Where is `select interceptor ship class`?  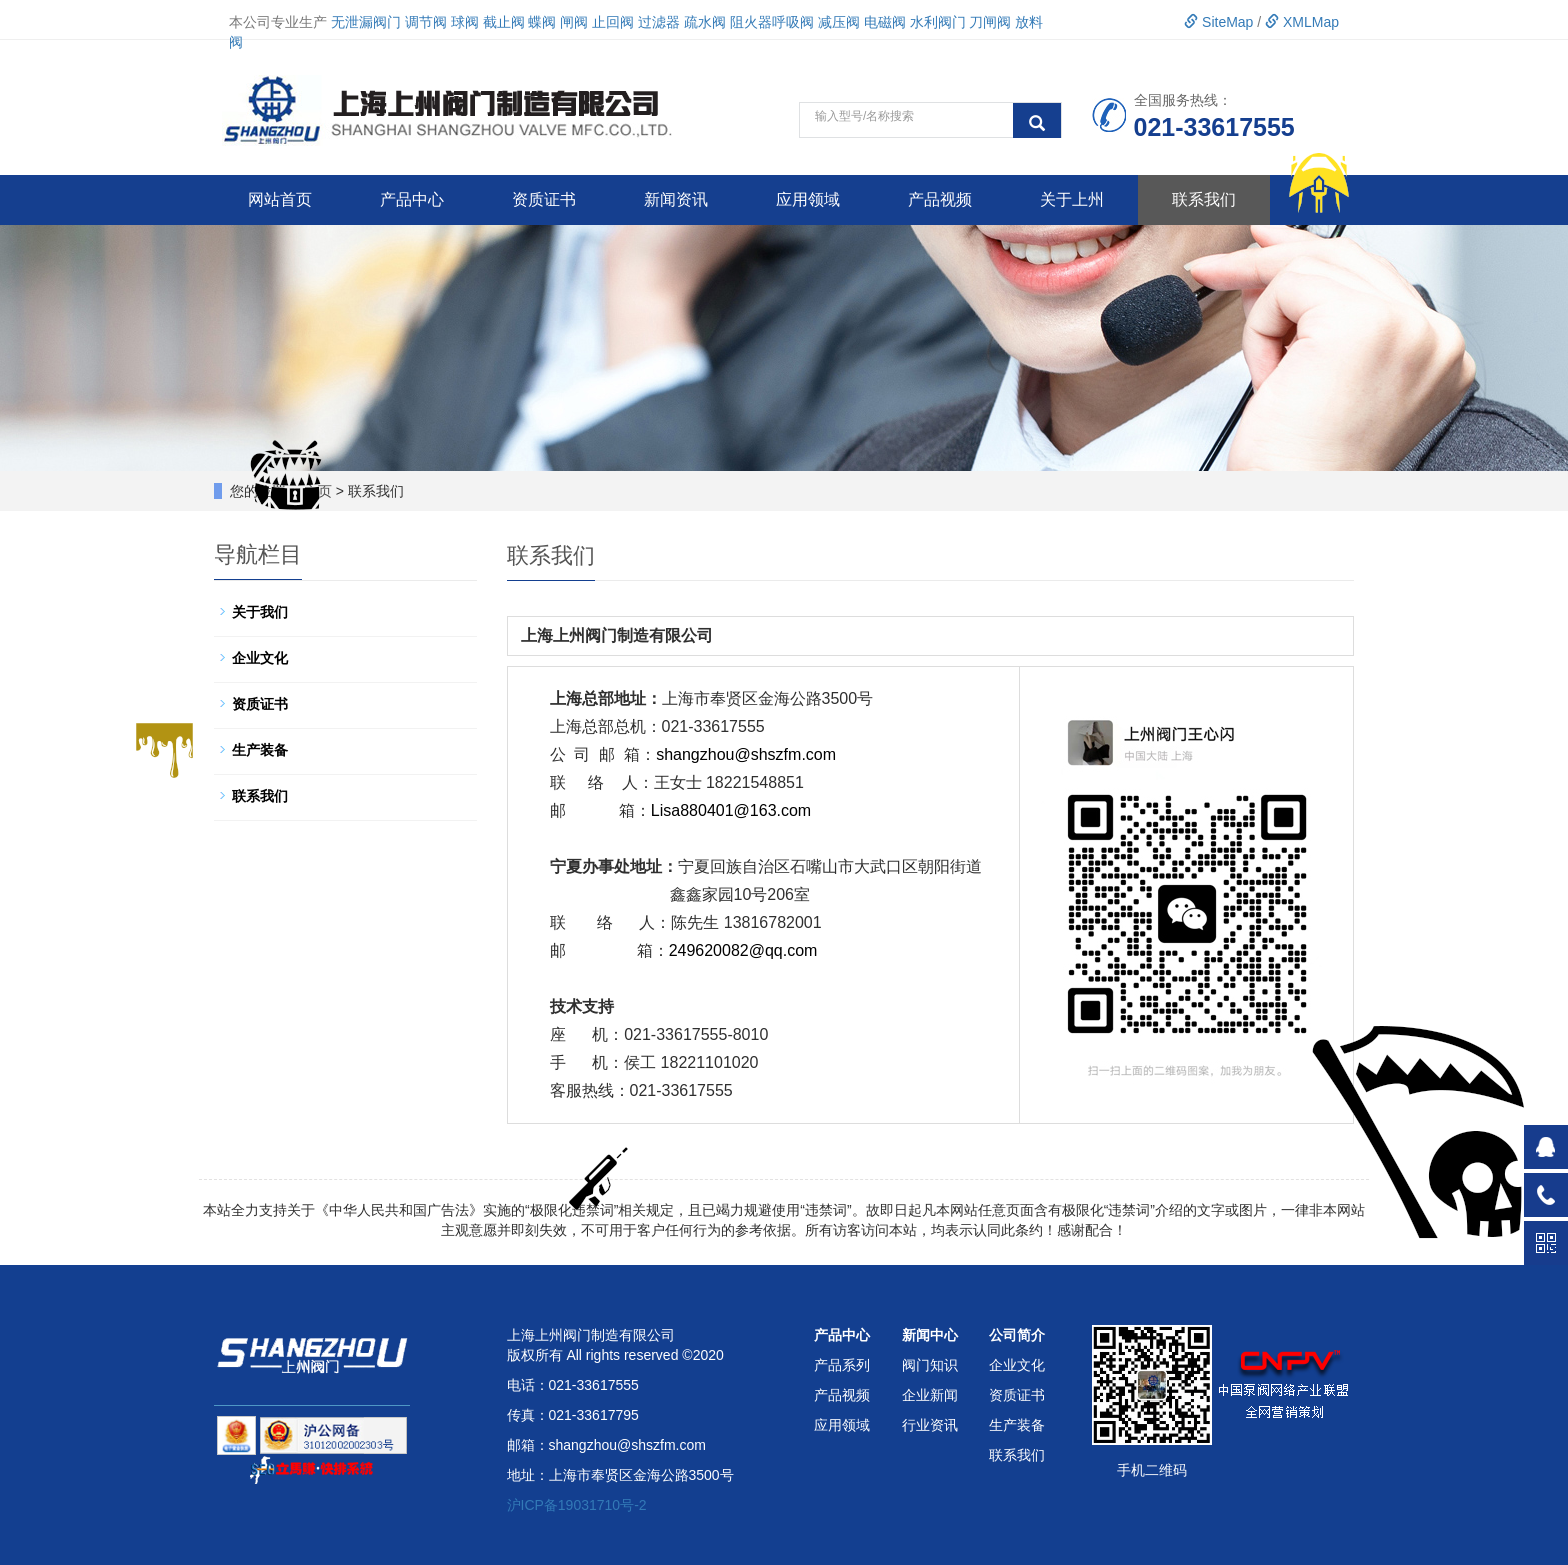 select interceptor ship class is located at coordinates (1319, 183).